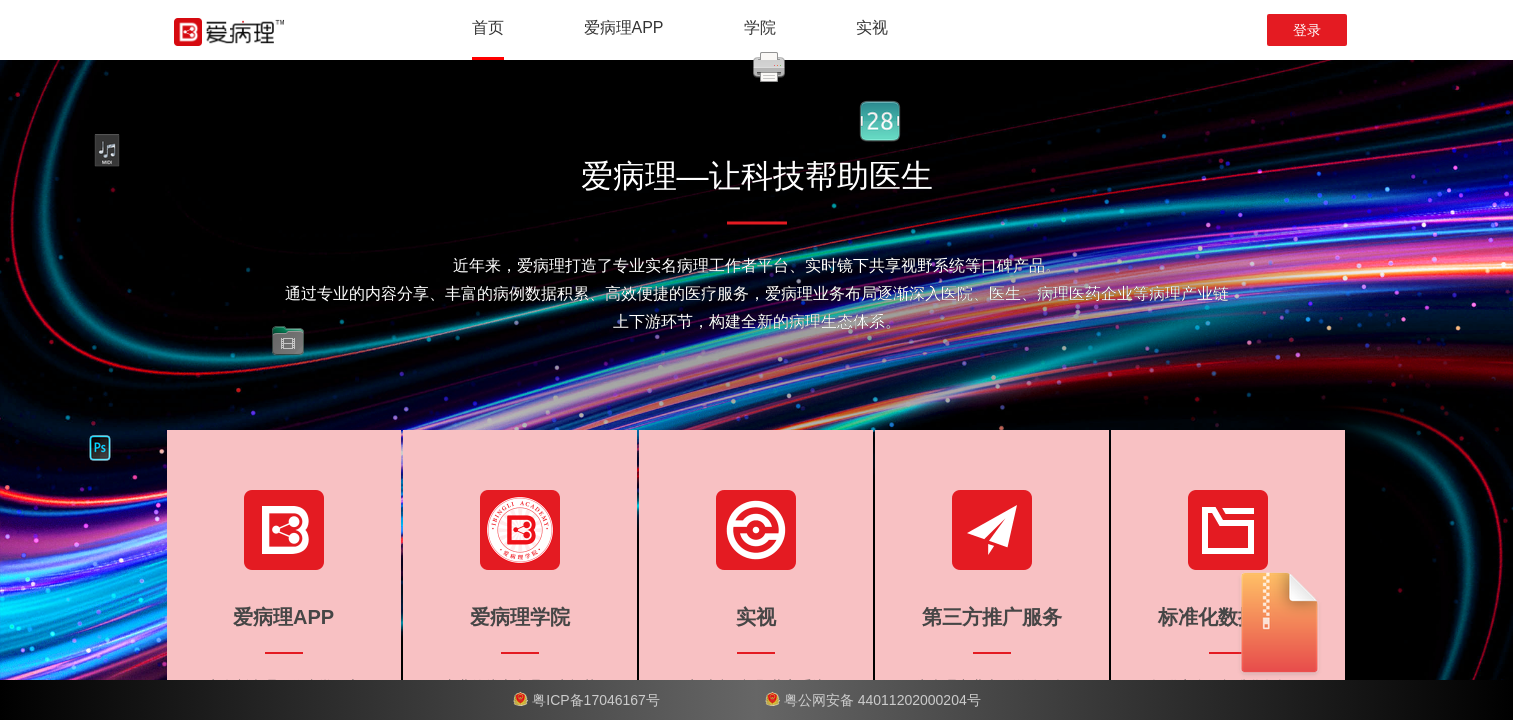 The image size is (1513, 720). I want to click on a compressed tar archive file, so click(1279, 624).